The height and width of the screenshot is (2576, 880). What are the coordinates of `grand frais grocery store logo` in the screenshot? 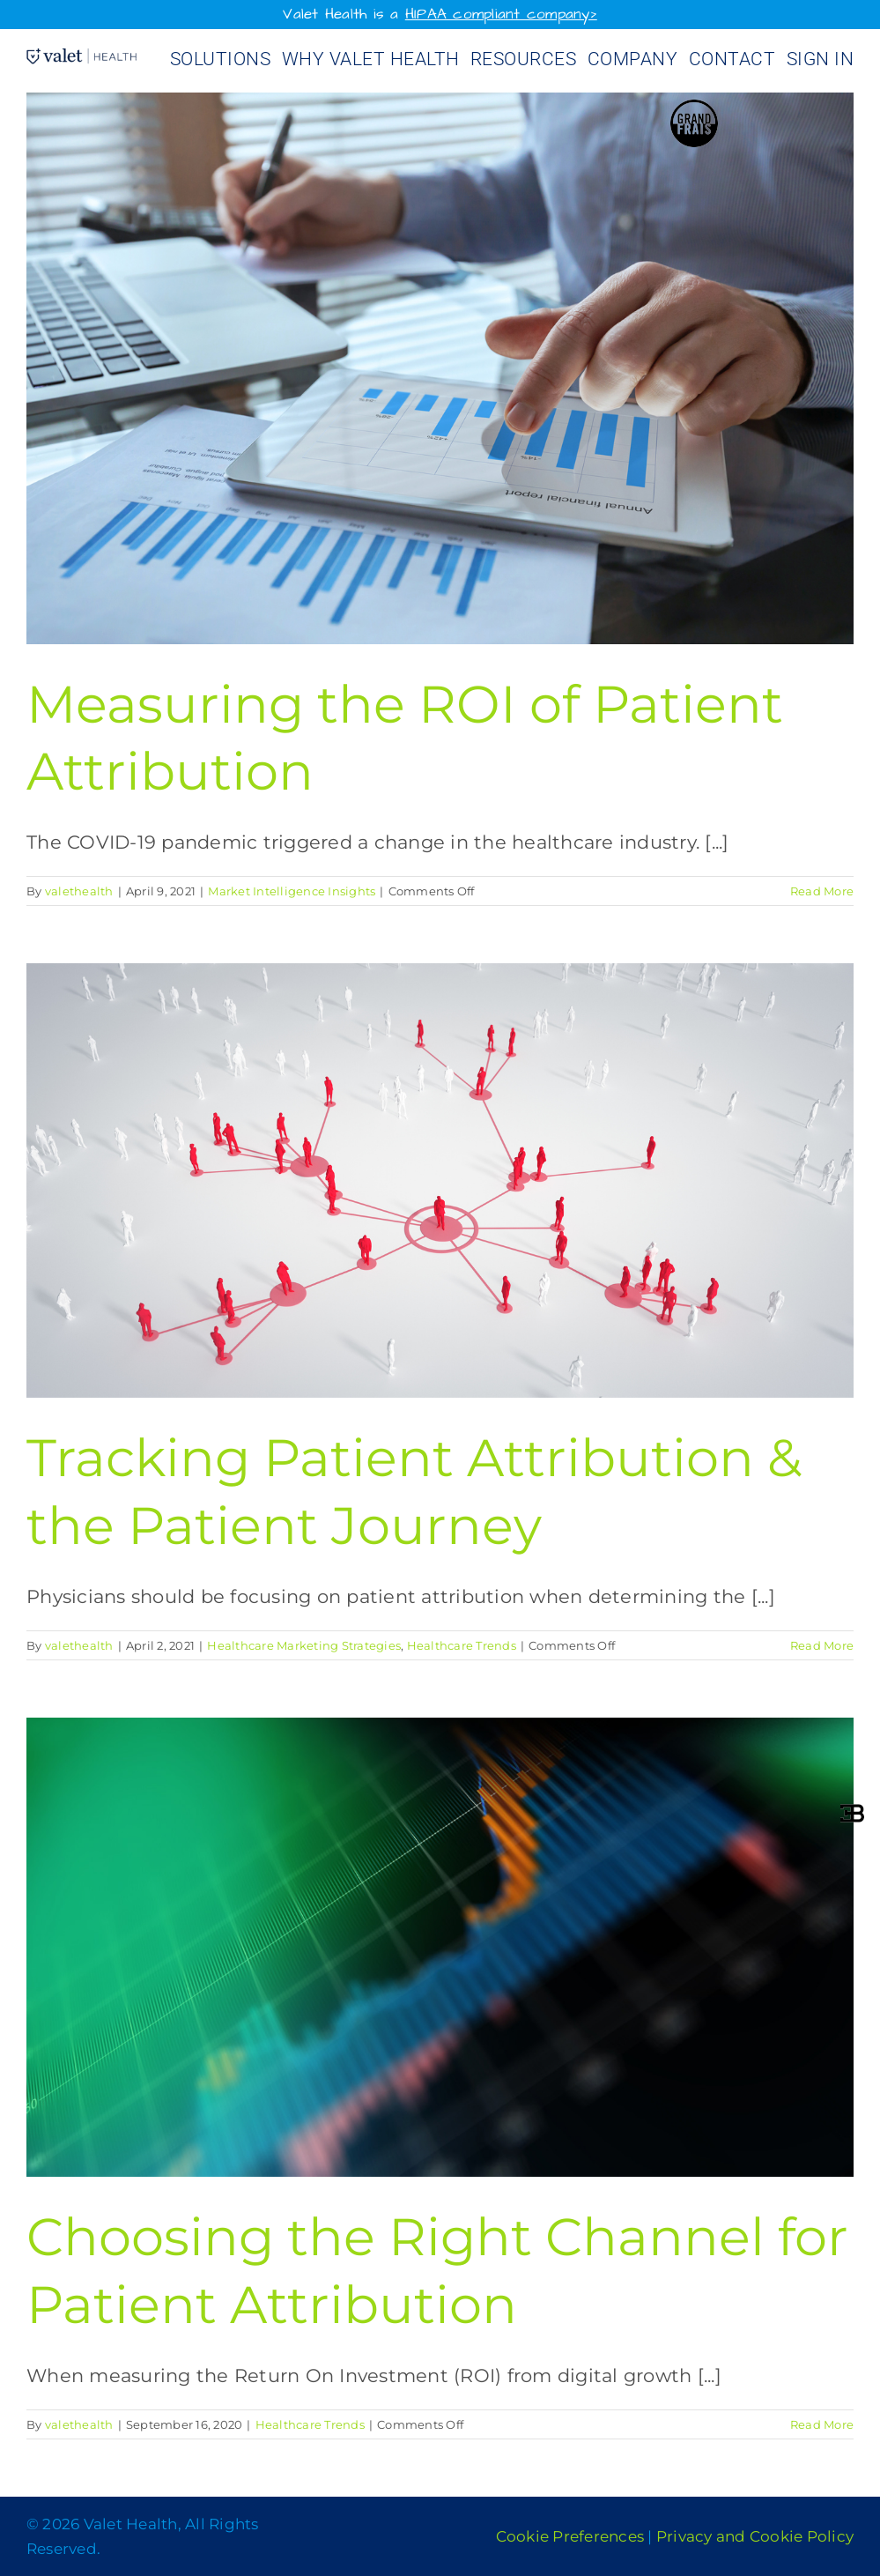 It's located at (694, 123).